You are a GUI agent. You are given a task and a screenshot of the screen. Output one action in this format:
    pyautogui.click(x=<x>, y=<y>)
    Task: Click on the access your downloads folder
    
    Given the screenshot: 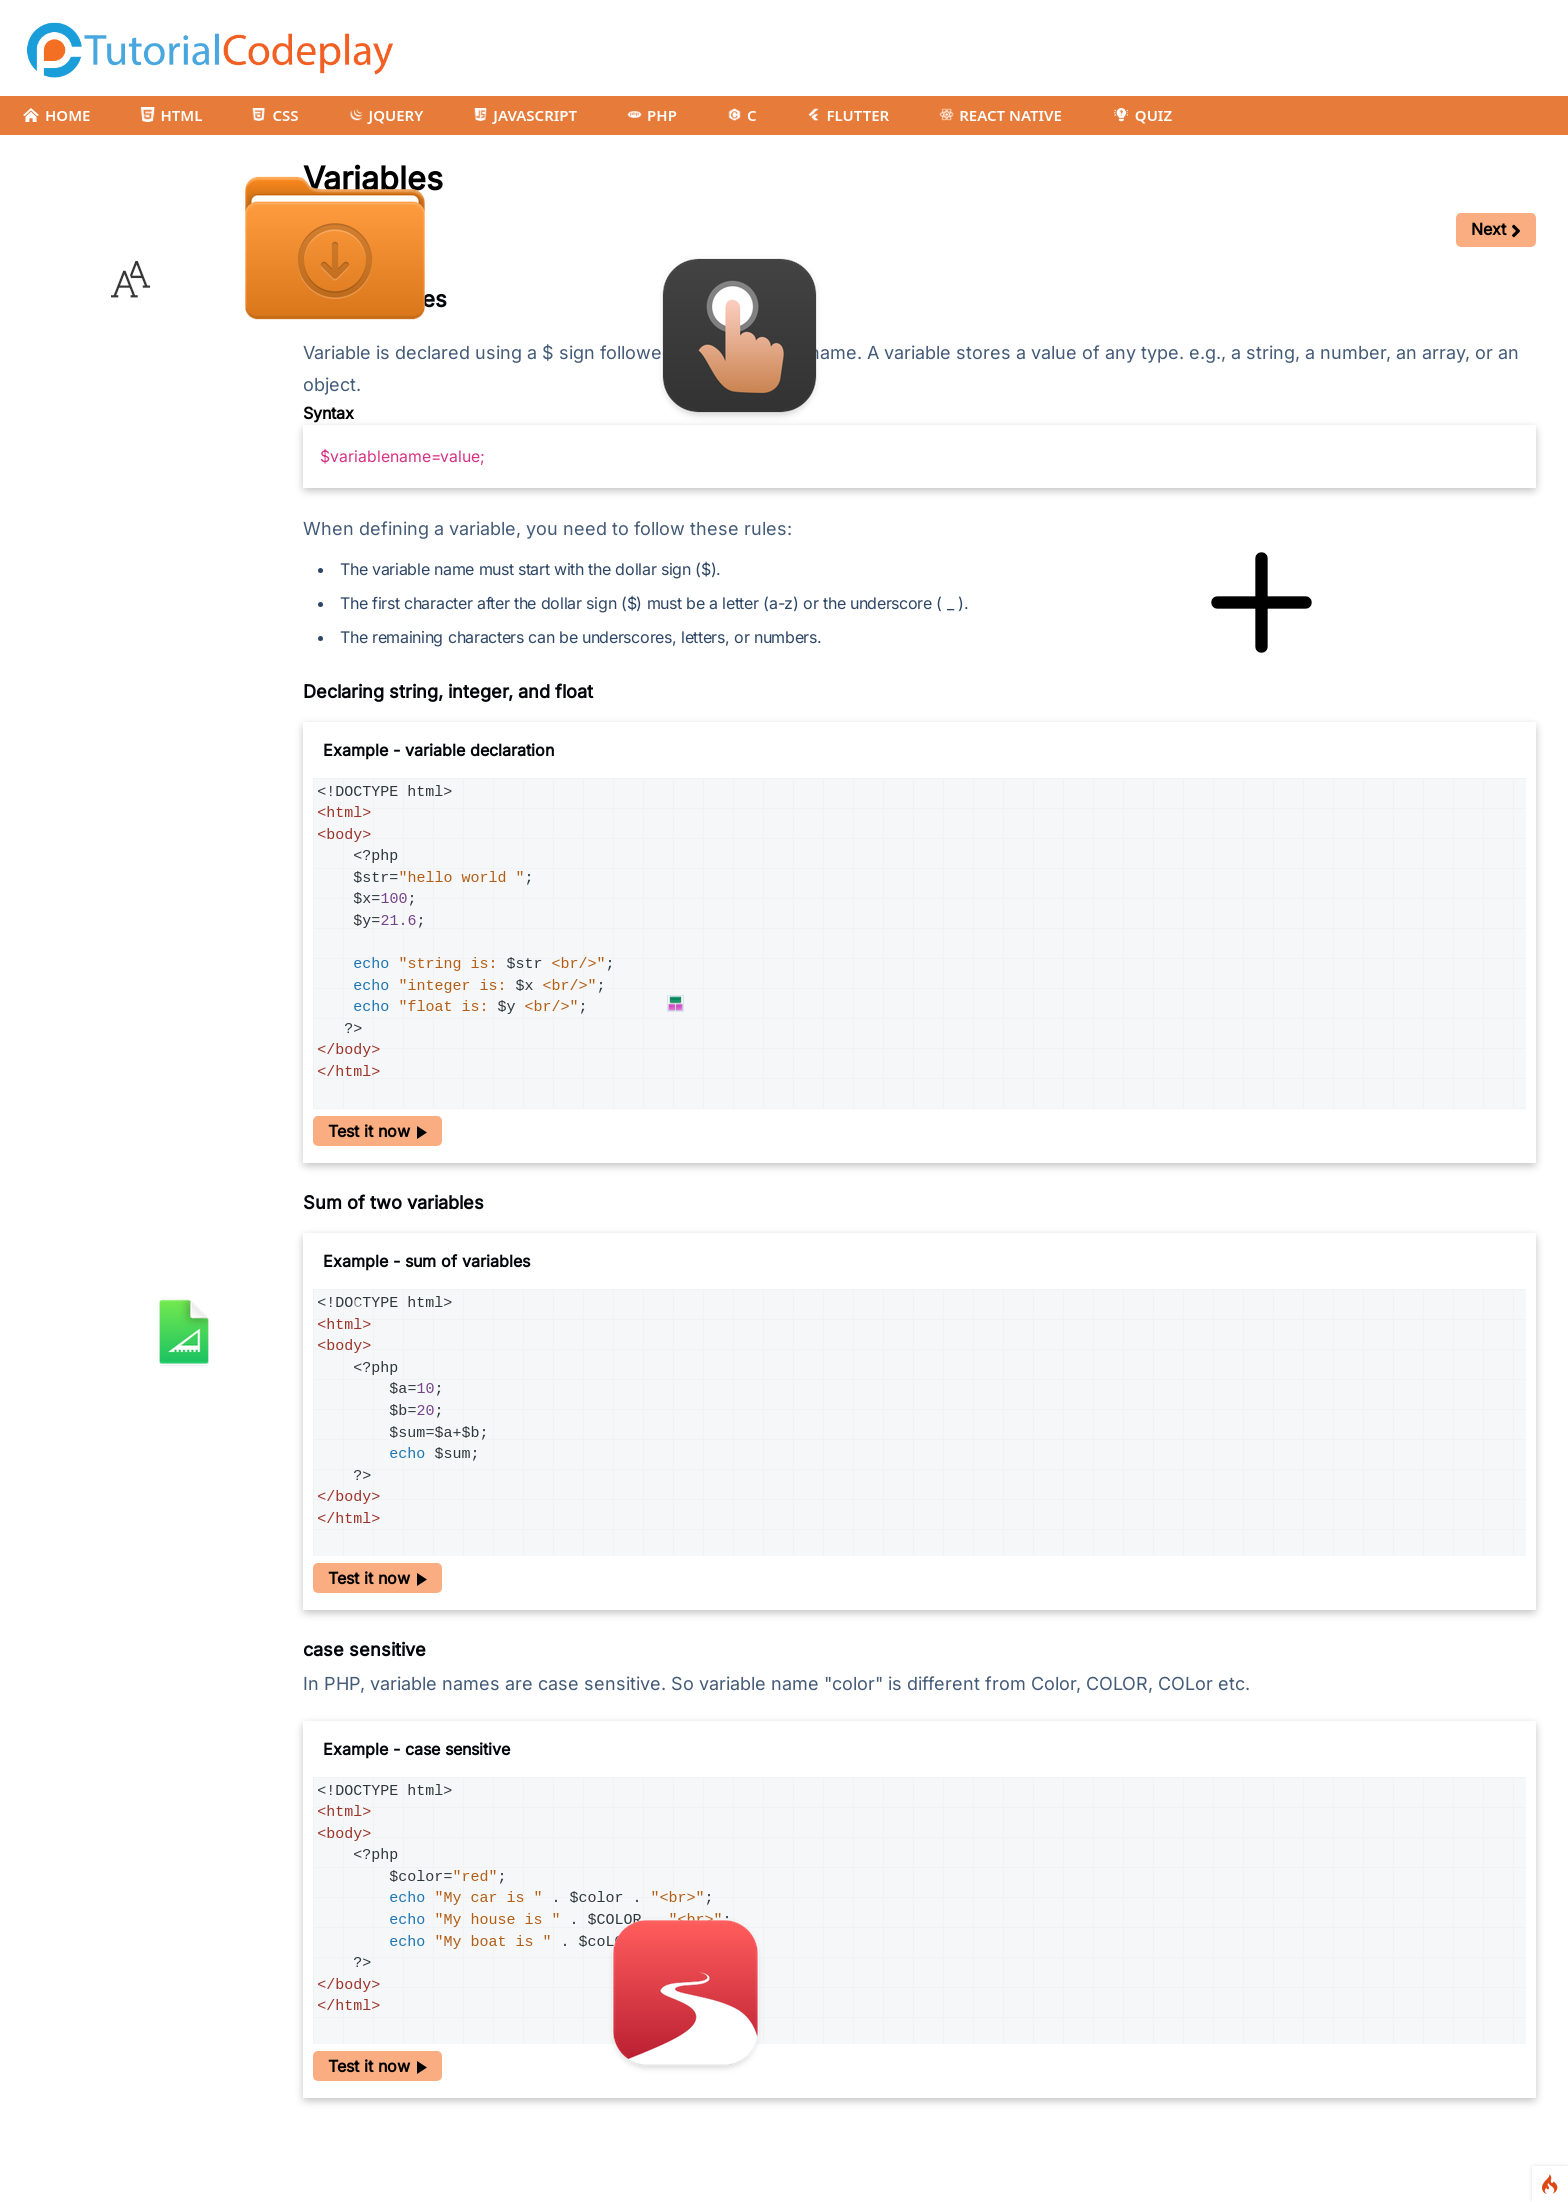 What is the action you would take?
    pyautogui.click(x=335, y=248)
    